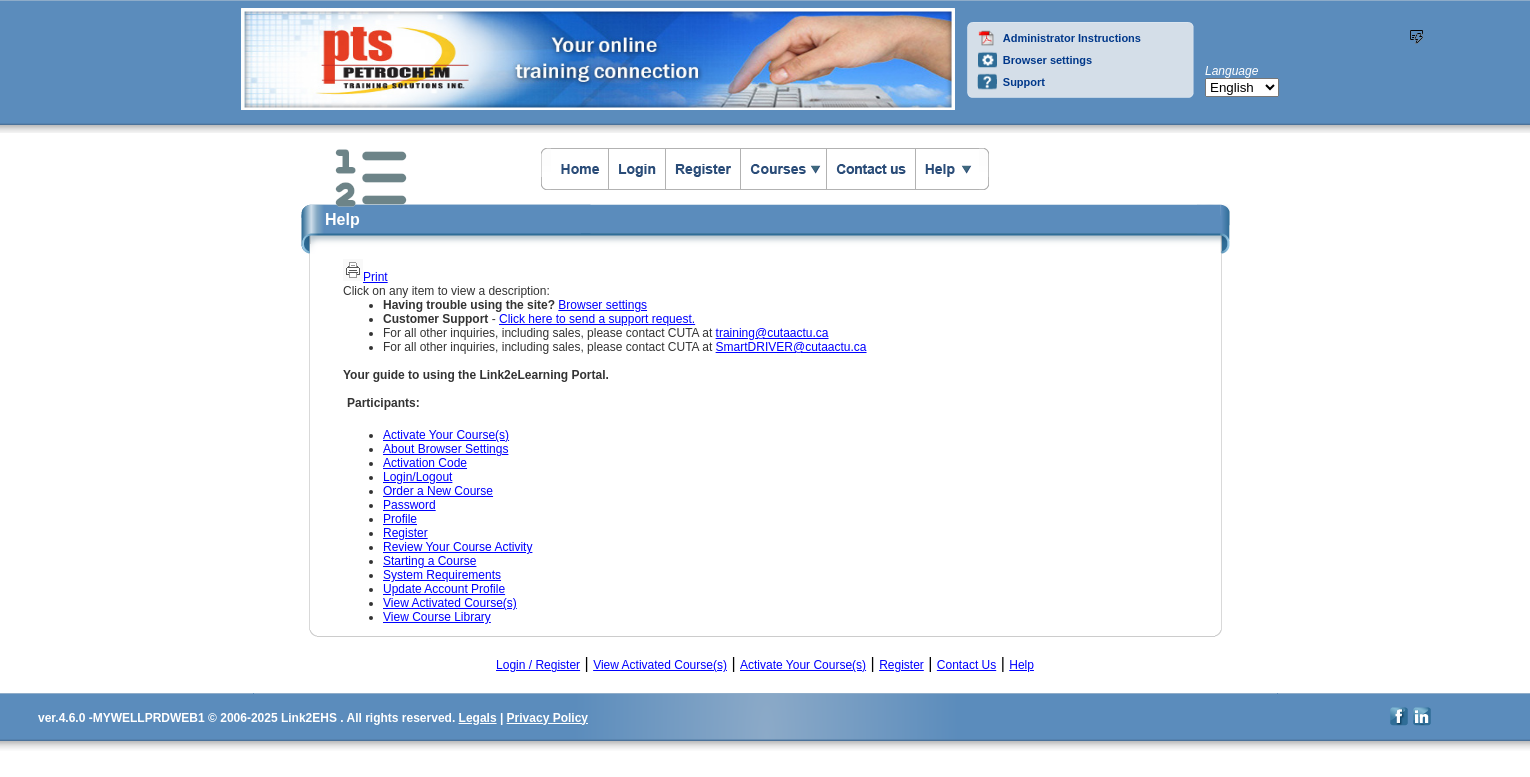 The width and height of the screenshot is (1530, 777). What do you see at coordinates (1416, 37) in the screenshot?
I see `configure github actions workflow` at bounding box center [1416, 37].